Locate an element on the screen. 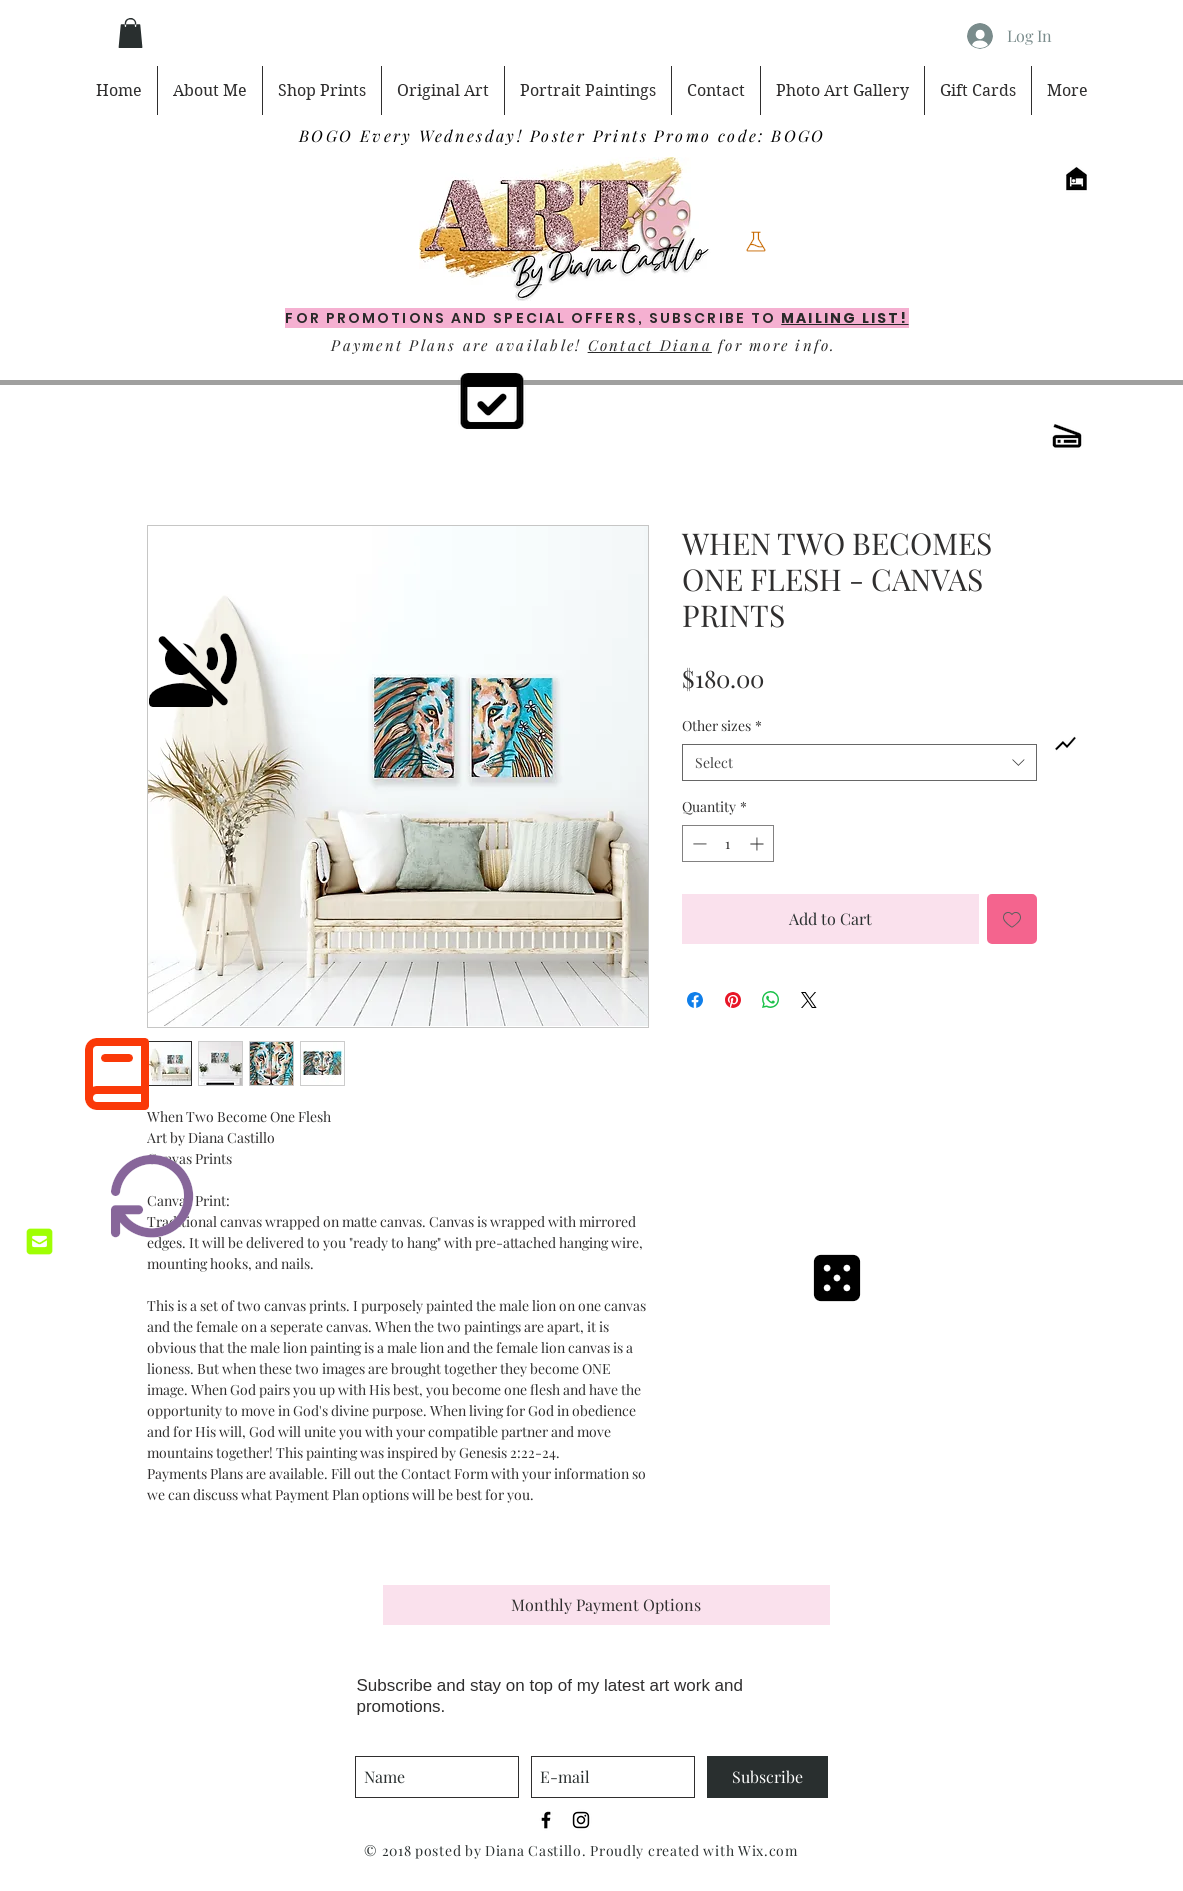  view analytics or statistics is located at coordinates (1065, 743).